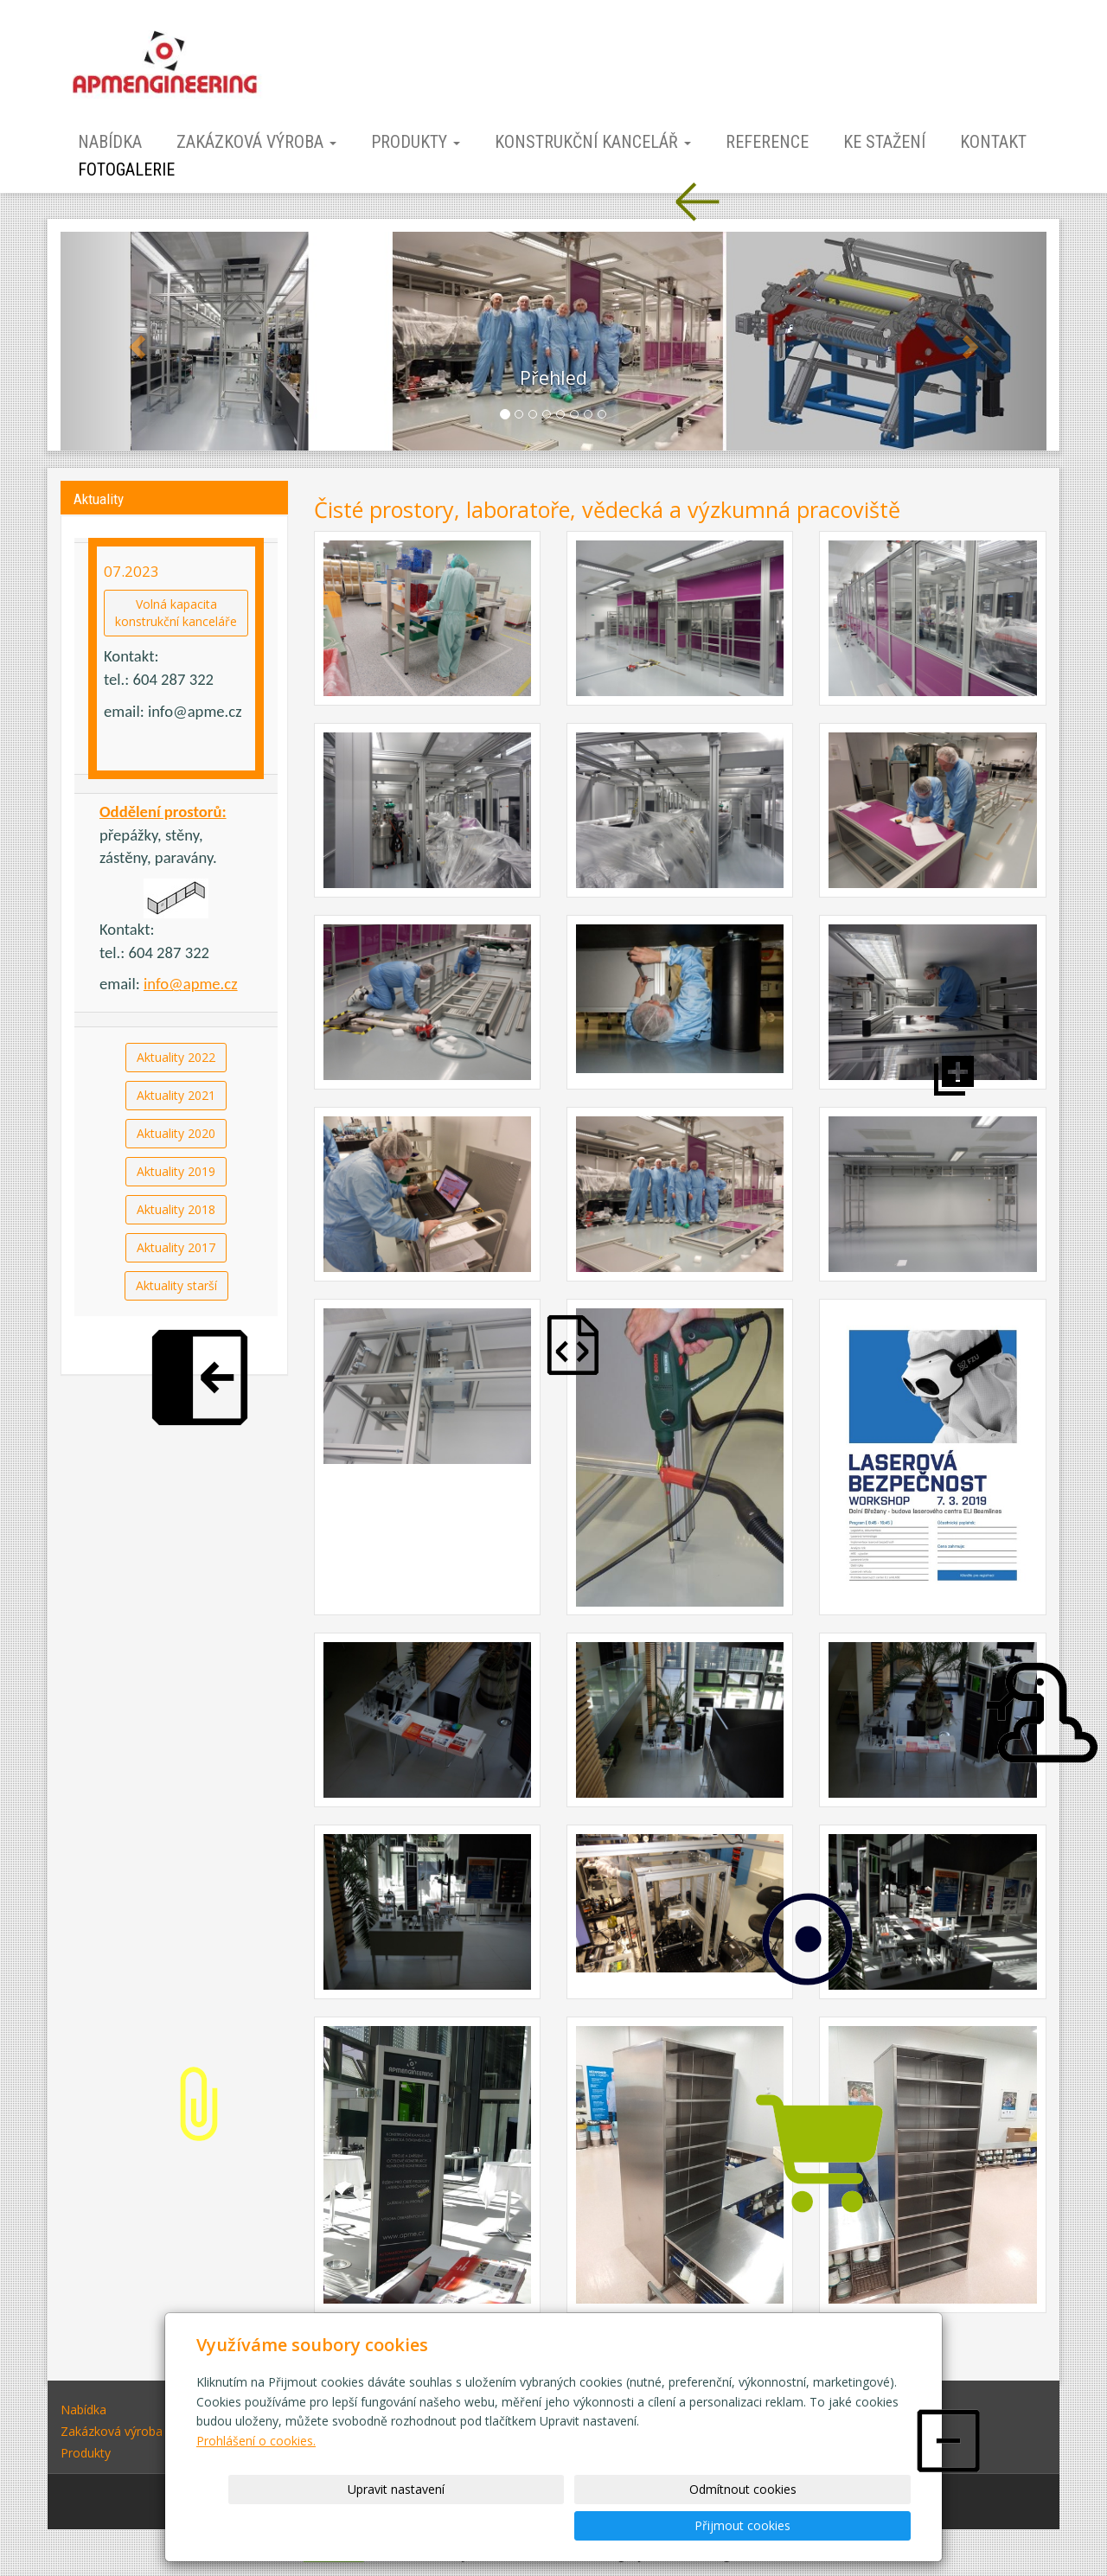 The width and height of the screenshot is (1107, 2576). What do you see at coordinates (200, 1377) in the screenshot?
I see `dock sidebar to the left side of the editor` at bounding box center [200, 1377].